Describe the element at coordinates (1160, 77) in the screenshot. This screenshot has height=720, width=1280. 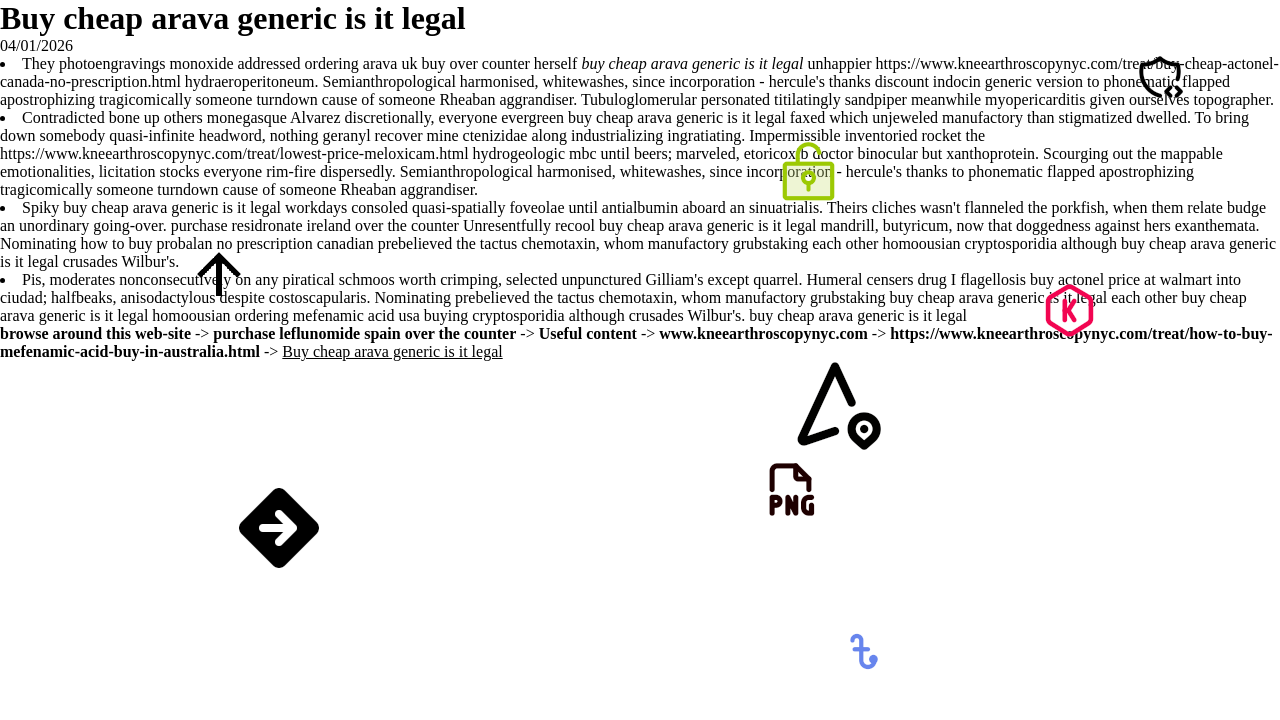
I see `access security code settings` at that location.